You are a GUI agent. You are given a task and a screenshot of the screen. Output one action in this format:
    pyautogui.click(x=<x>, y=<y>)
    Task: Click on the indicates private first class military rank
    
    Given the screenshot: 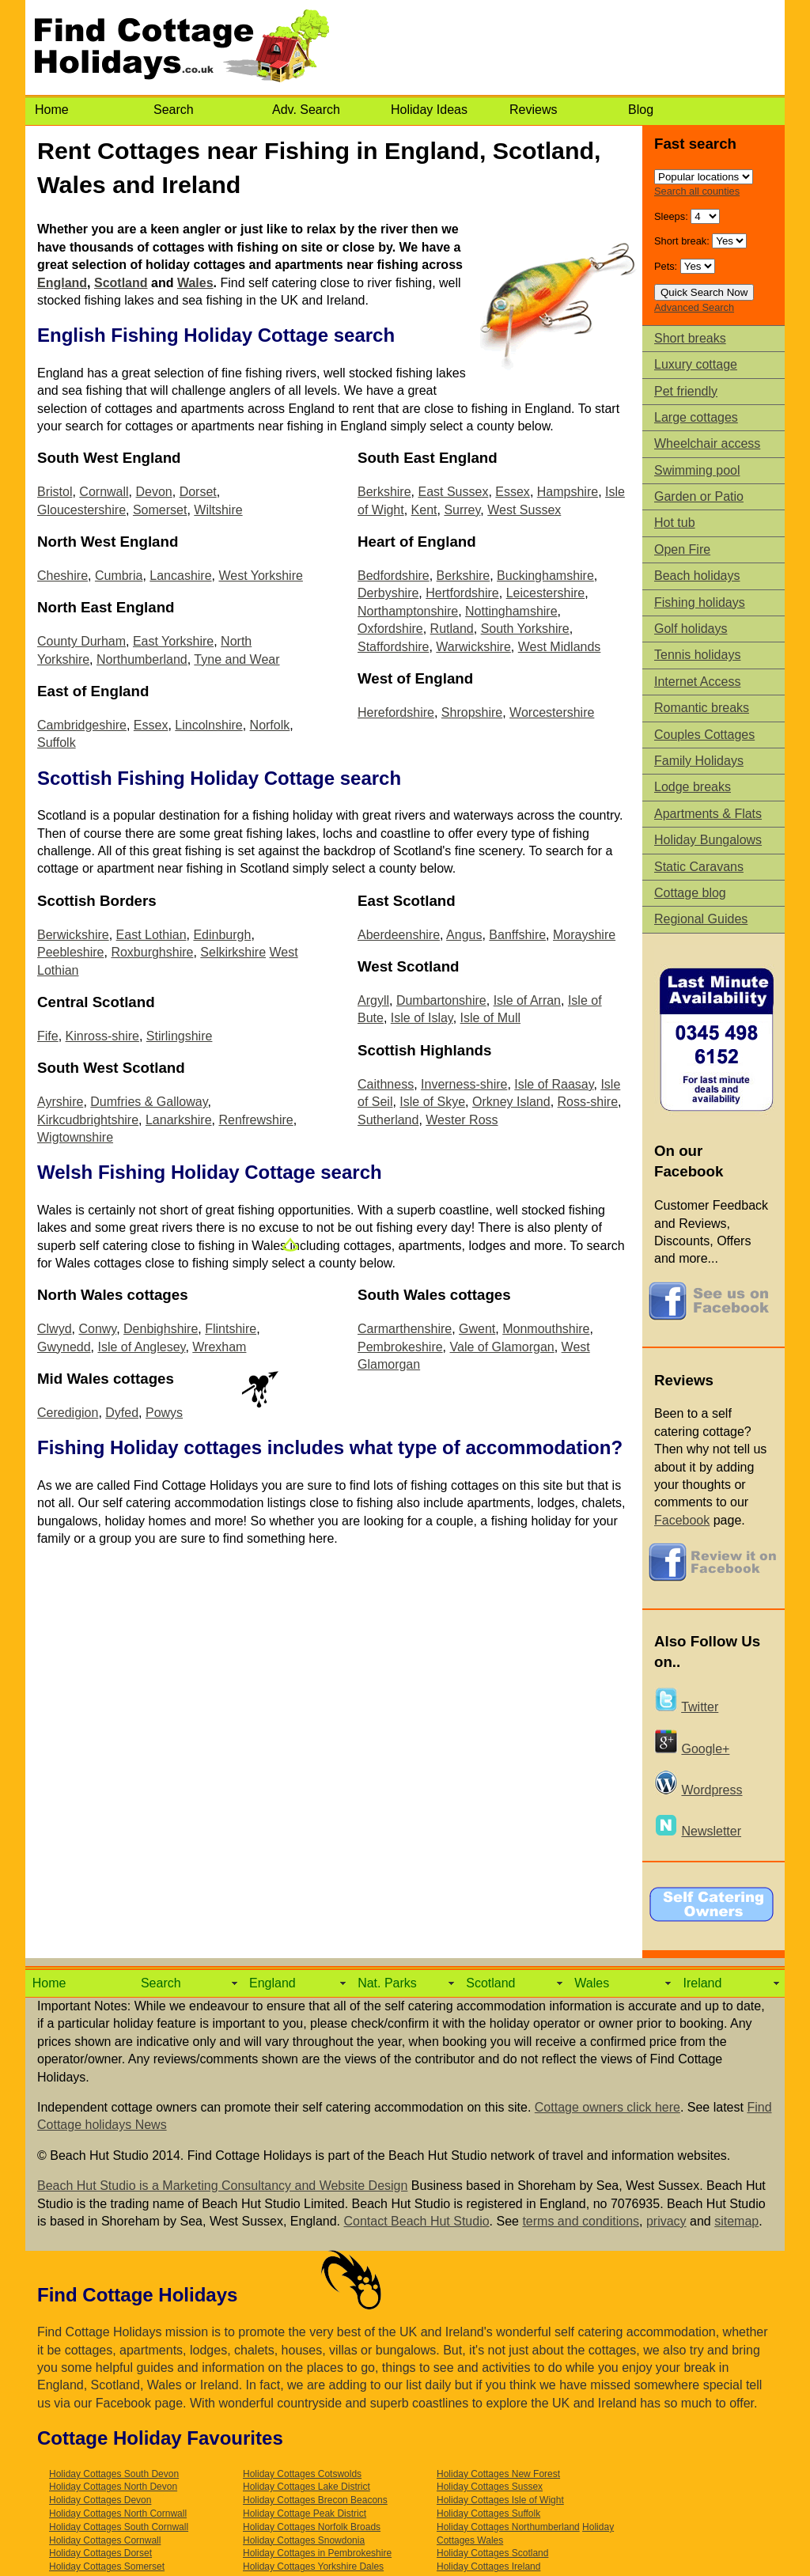 What is the action you would take?
    pyautogui.click(x=290, y=1244)
    